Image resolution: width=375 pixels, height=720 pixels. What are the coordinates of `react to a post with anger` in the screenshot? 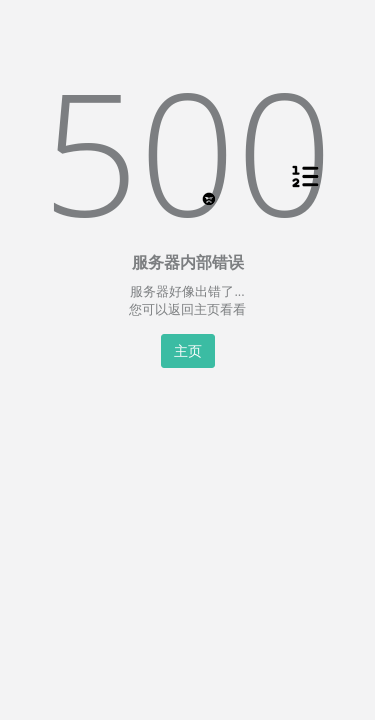 It's located at (209, 199).